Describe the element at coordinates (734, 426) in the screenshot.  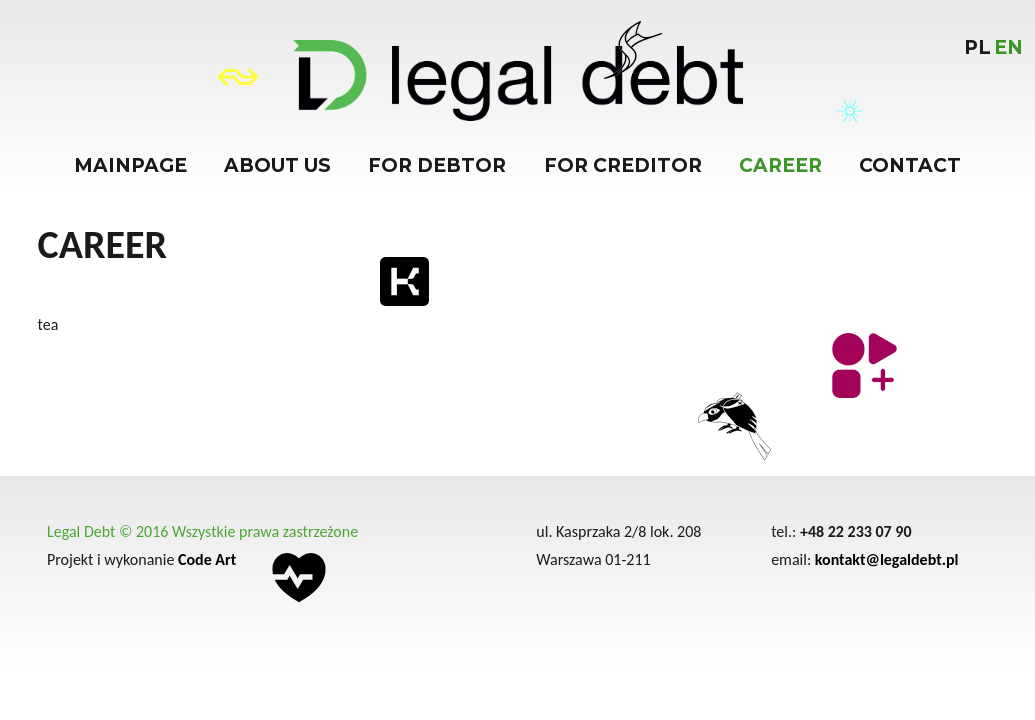
I see `link to Gerrit code review platform` at that location.